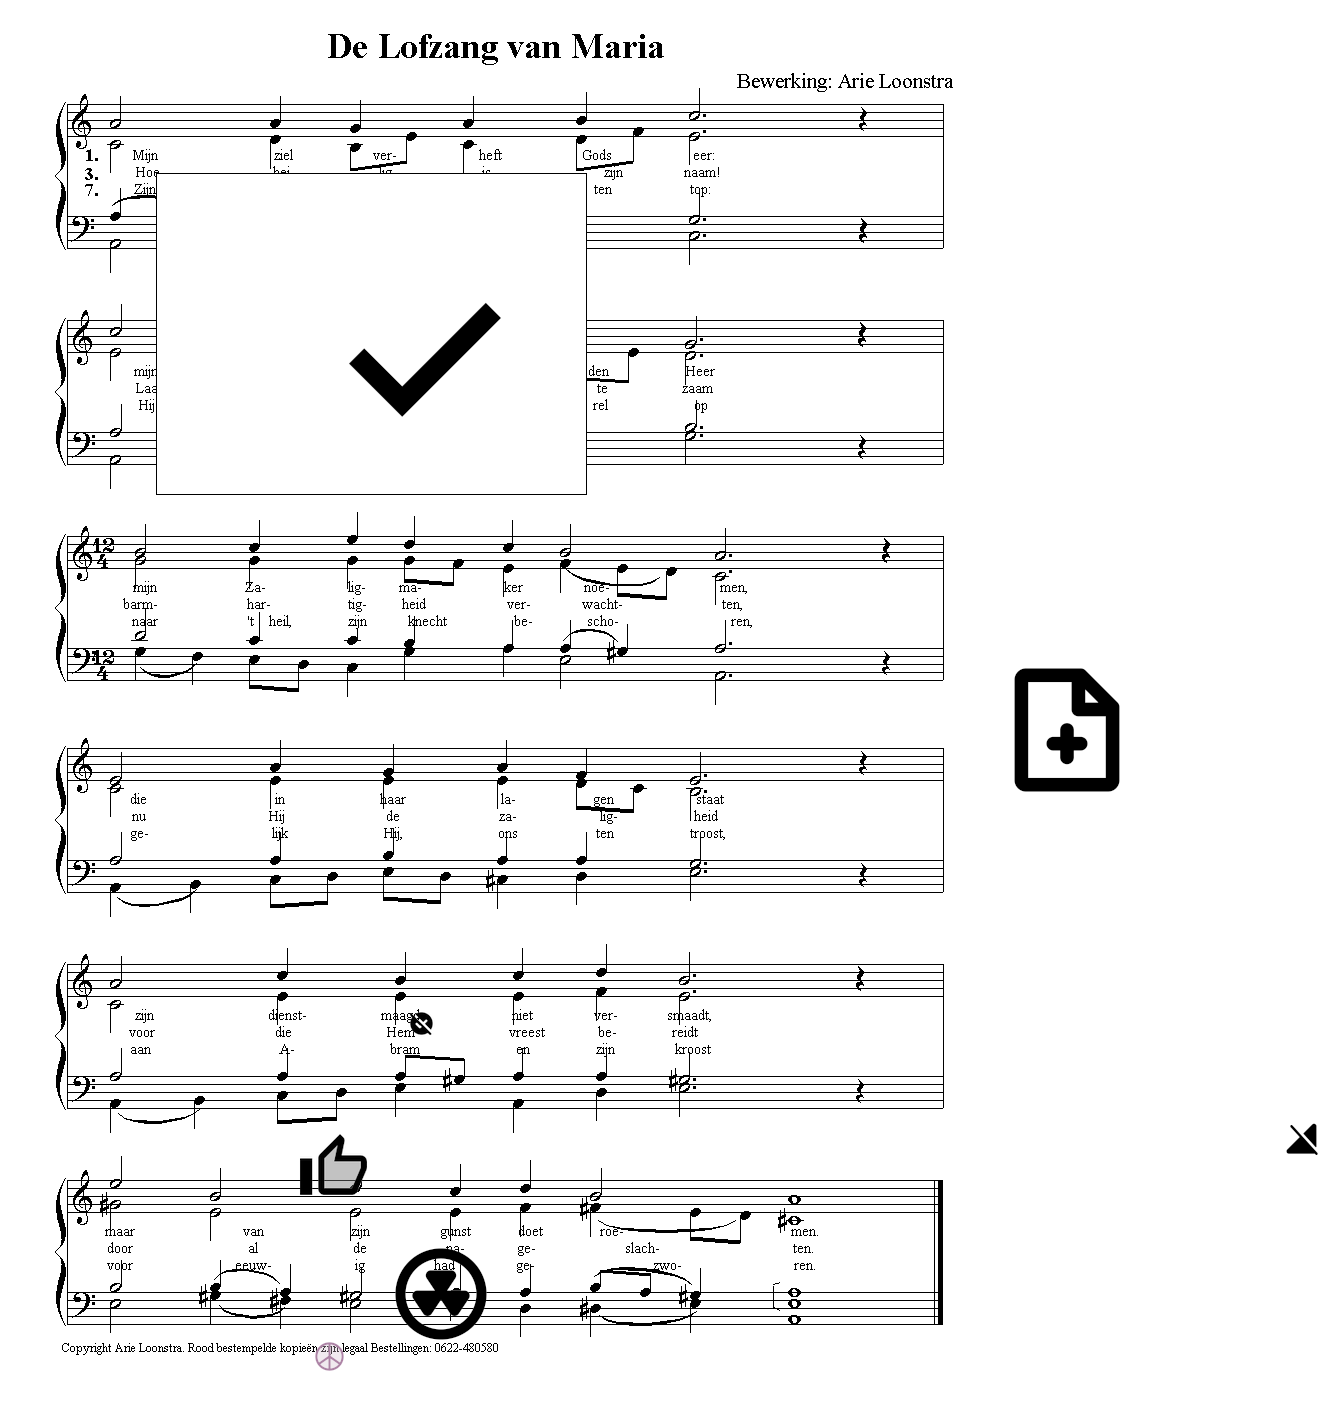 The height and width of the screenshot is (1425, 1336). Describe the element at coordinates (333, 1167) in the screenshot. I see `like or upvote content` at that location.